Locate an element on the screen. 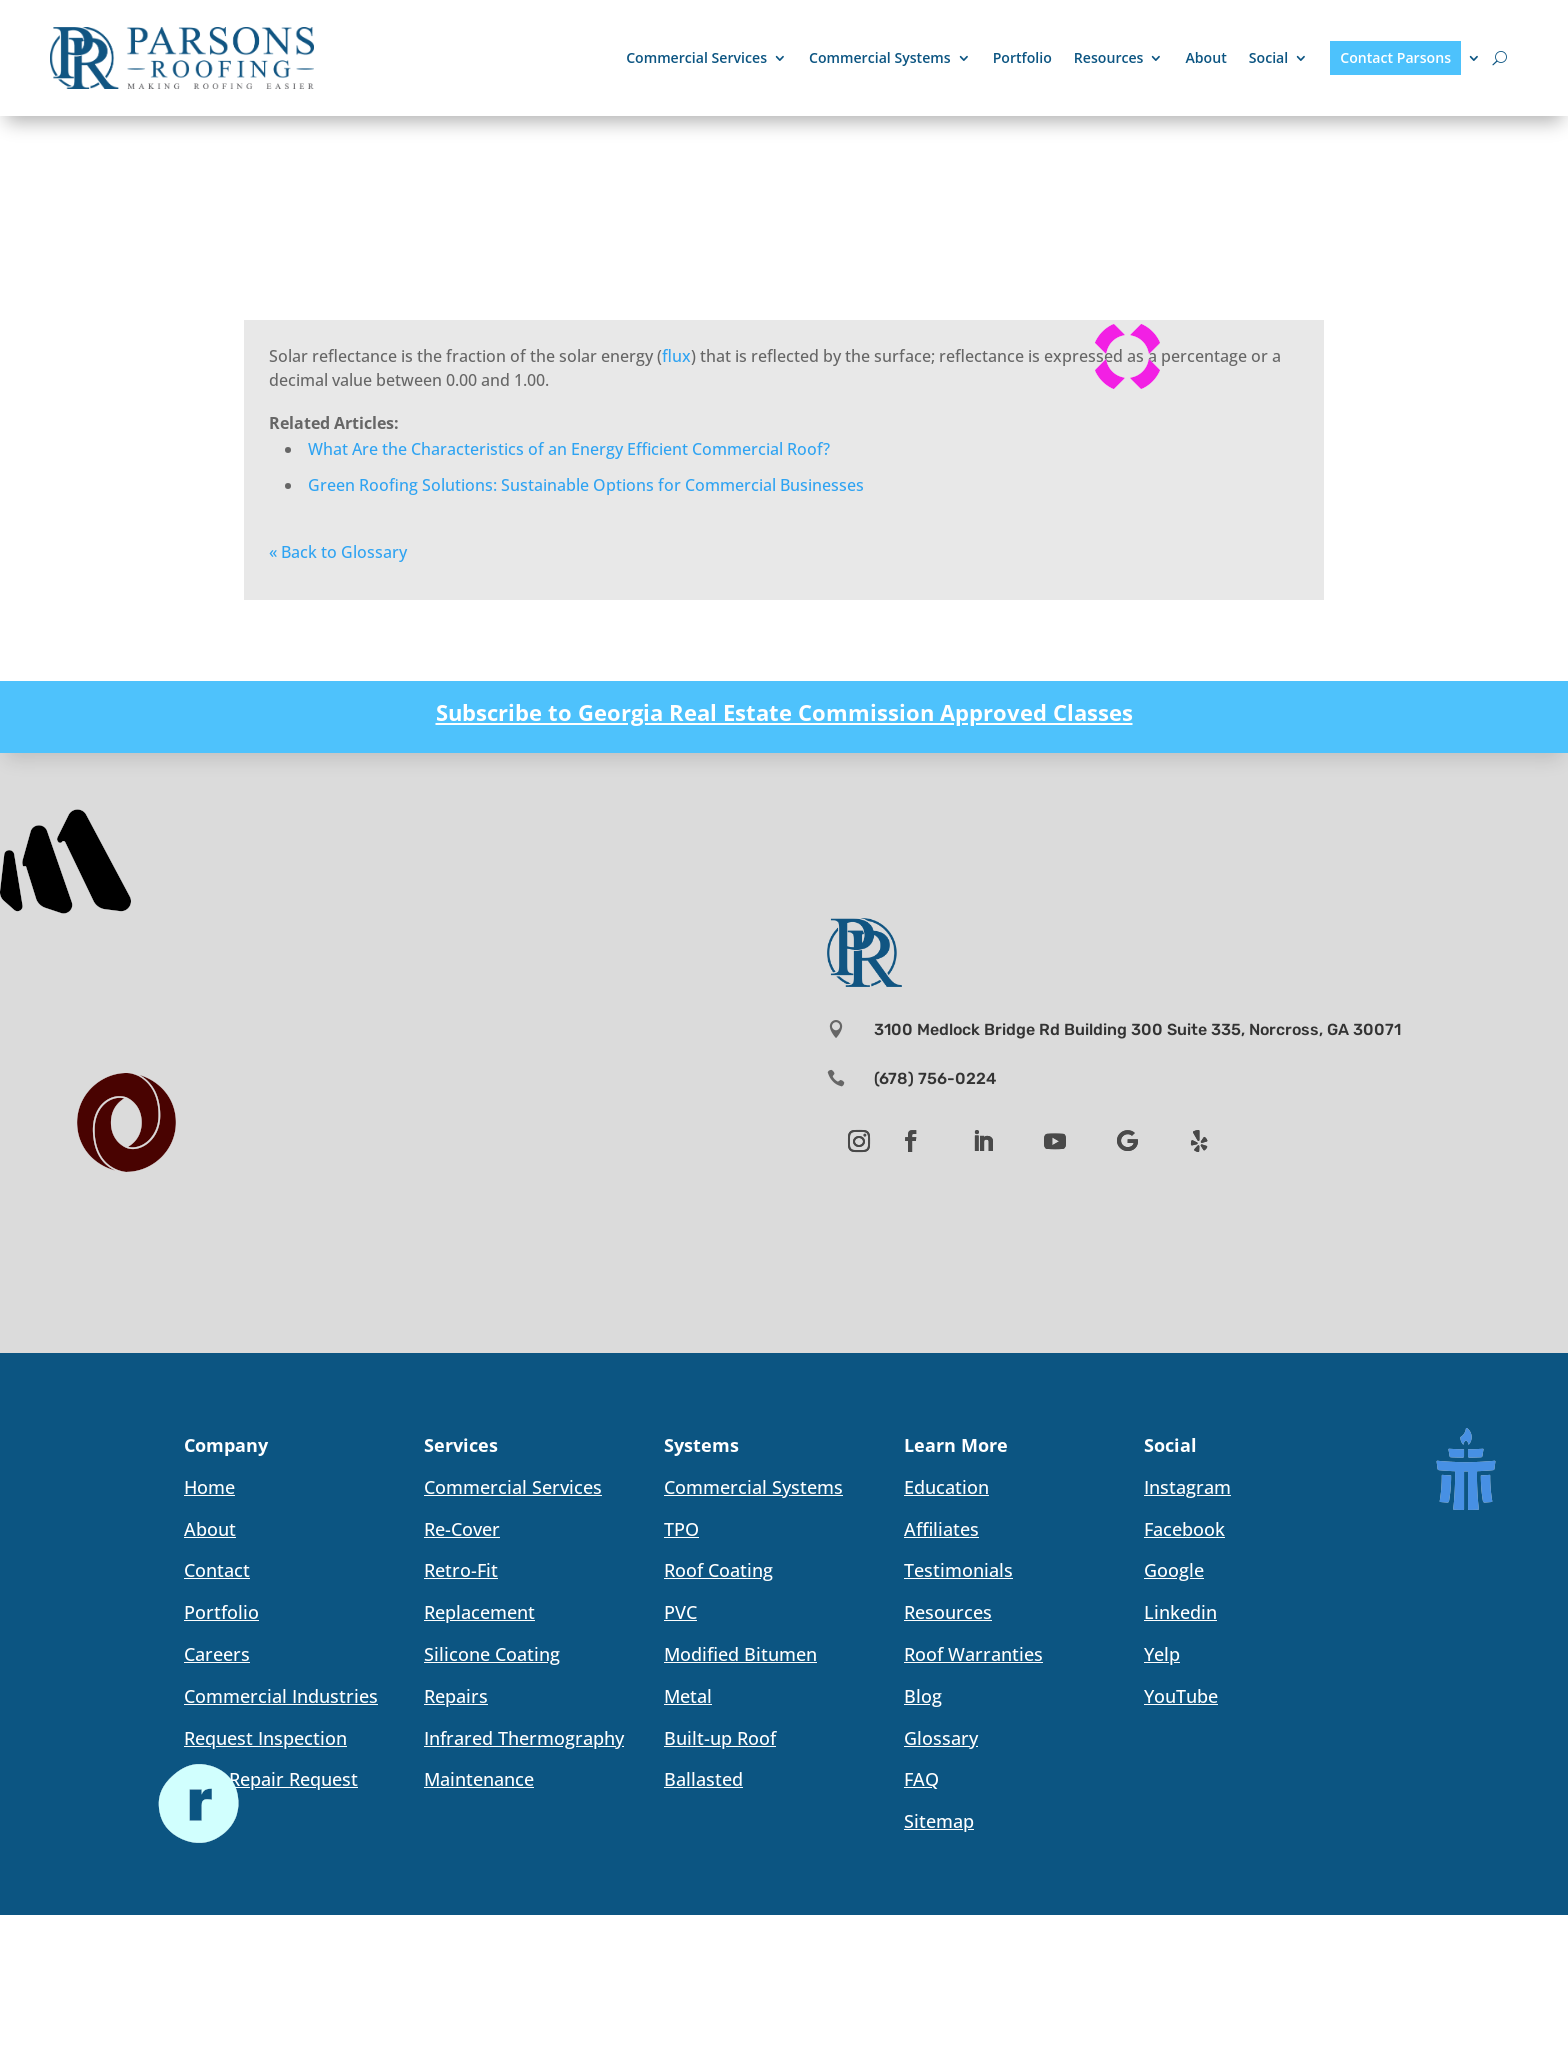  open the TableCheck restaurant reservation app is located at coordinates (1127, 356).